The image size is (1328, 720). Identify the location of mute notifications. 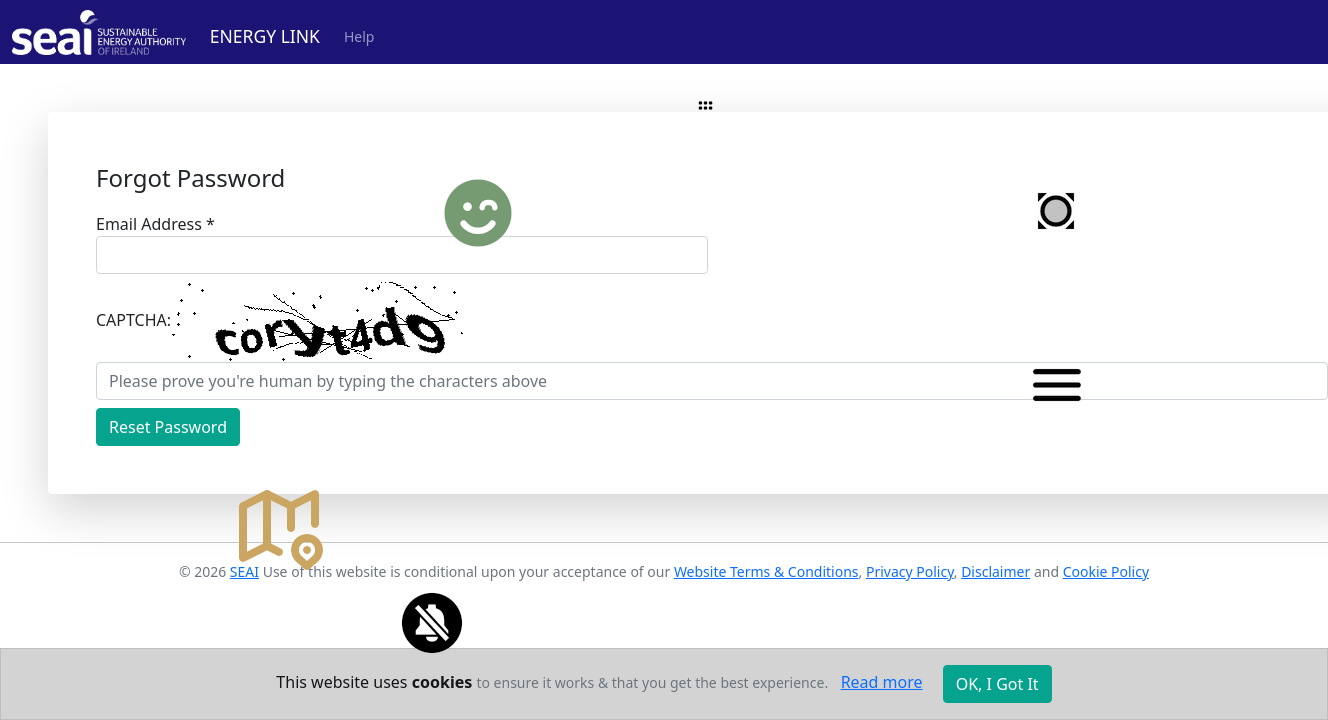
(432, 623).